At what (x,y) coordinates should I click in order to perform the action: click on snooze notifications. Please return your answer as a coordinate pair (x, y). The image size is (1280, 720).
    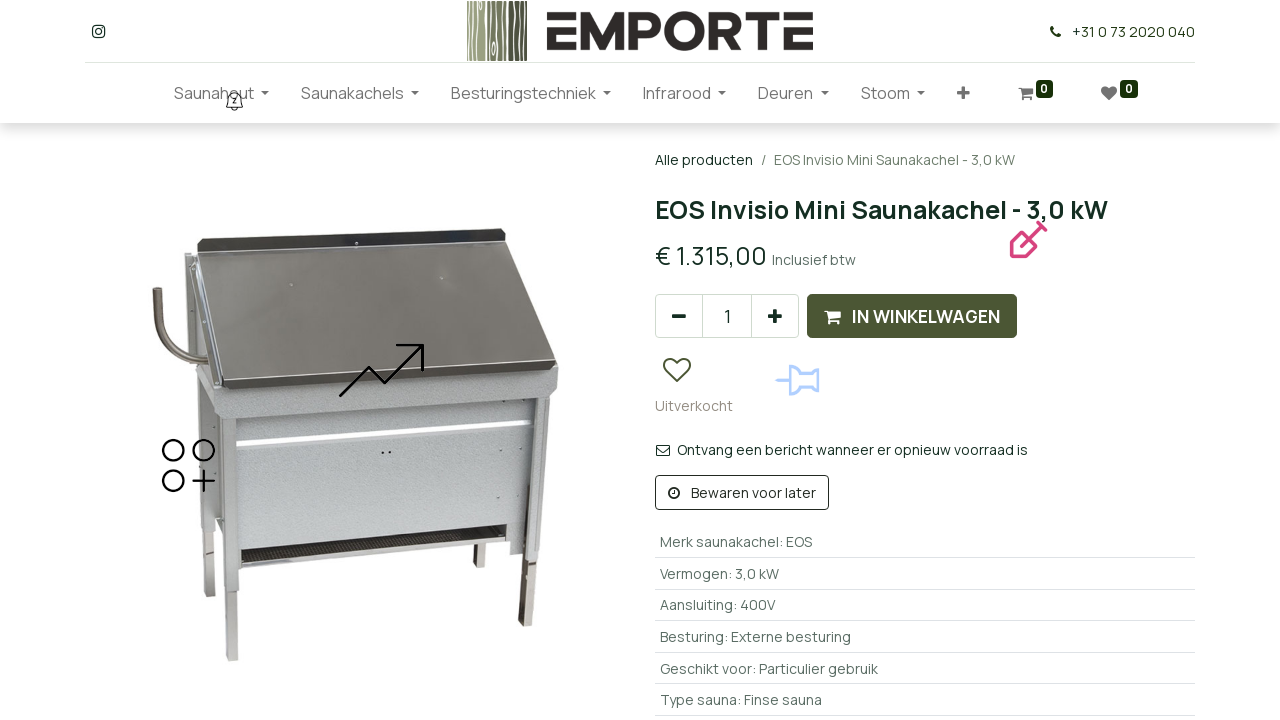
    Looking at the image, I should click on (234, 101).